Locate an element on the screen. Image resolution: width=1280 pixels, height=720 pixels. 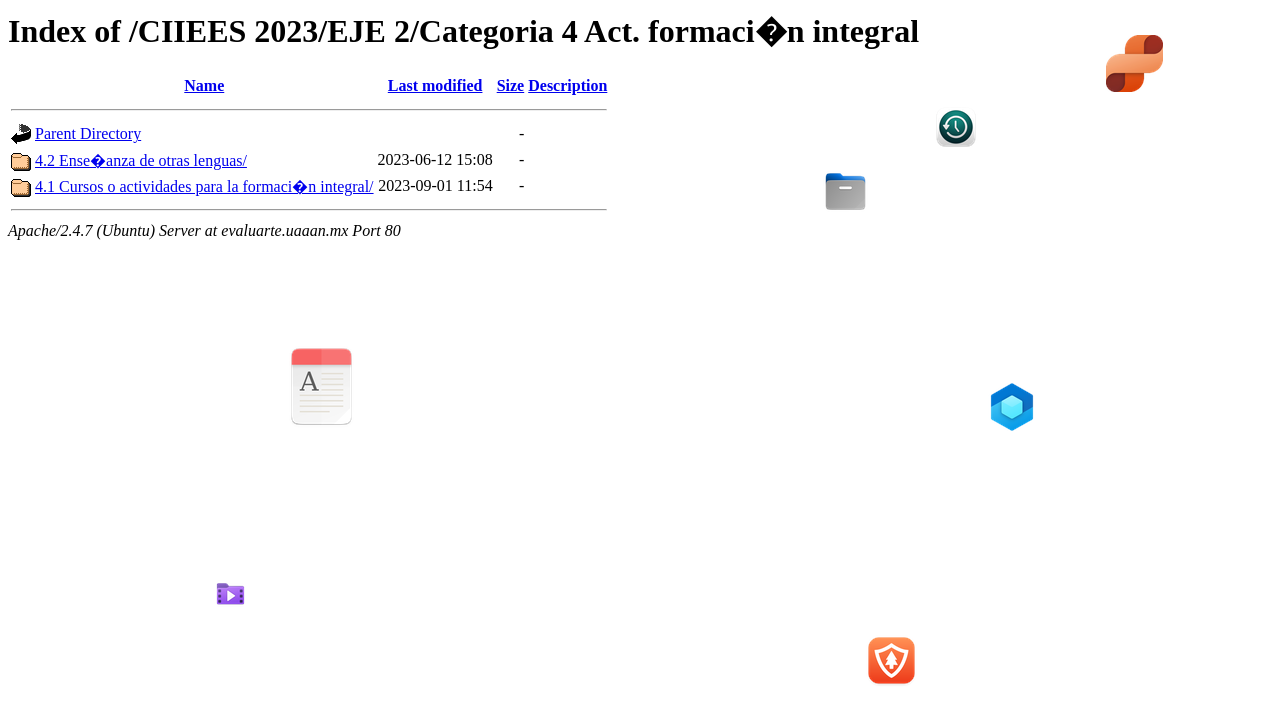
open microsoft power apps is located at coordinates (1134, 63).